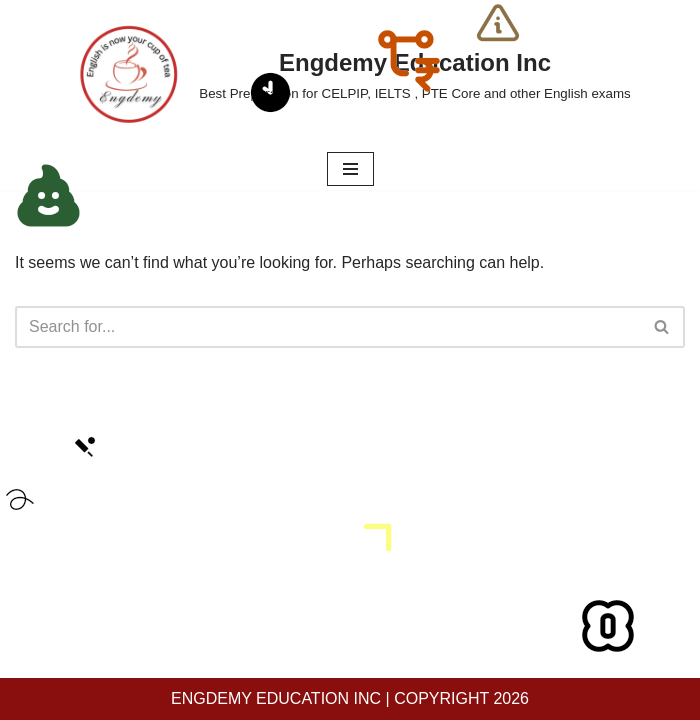 The height and width of the screenshot is (720, 700). Describe the element at coordinates (608, 626) in the screenshot. I see `open the Amie calendar app` at that location.